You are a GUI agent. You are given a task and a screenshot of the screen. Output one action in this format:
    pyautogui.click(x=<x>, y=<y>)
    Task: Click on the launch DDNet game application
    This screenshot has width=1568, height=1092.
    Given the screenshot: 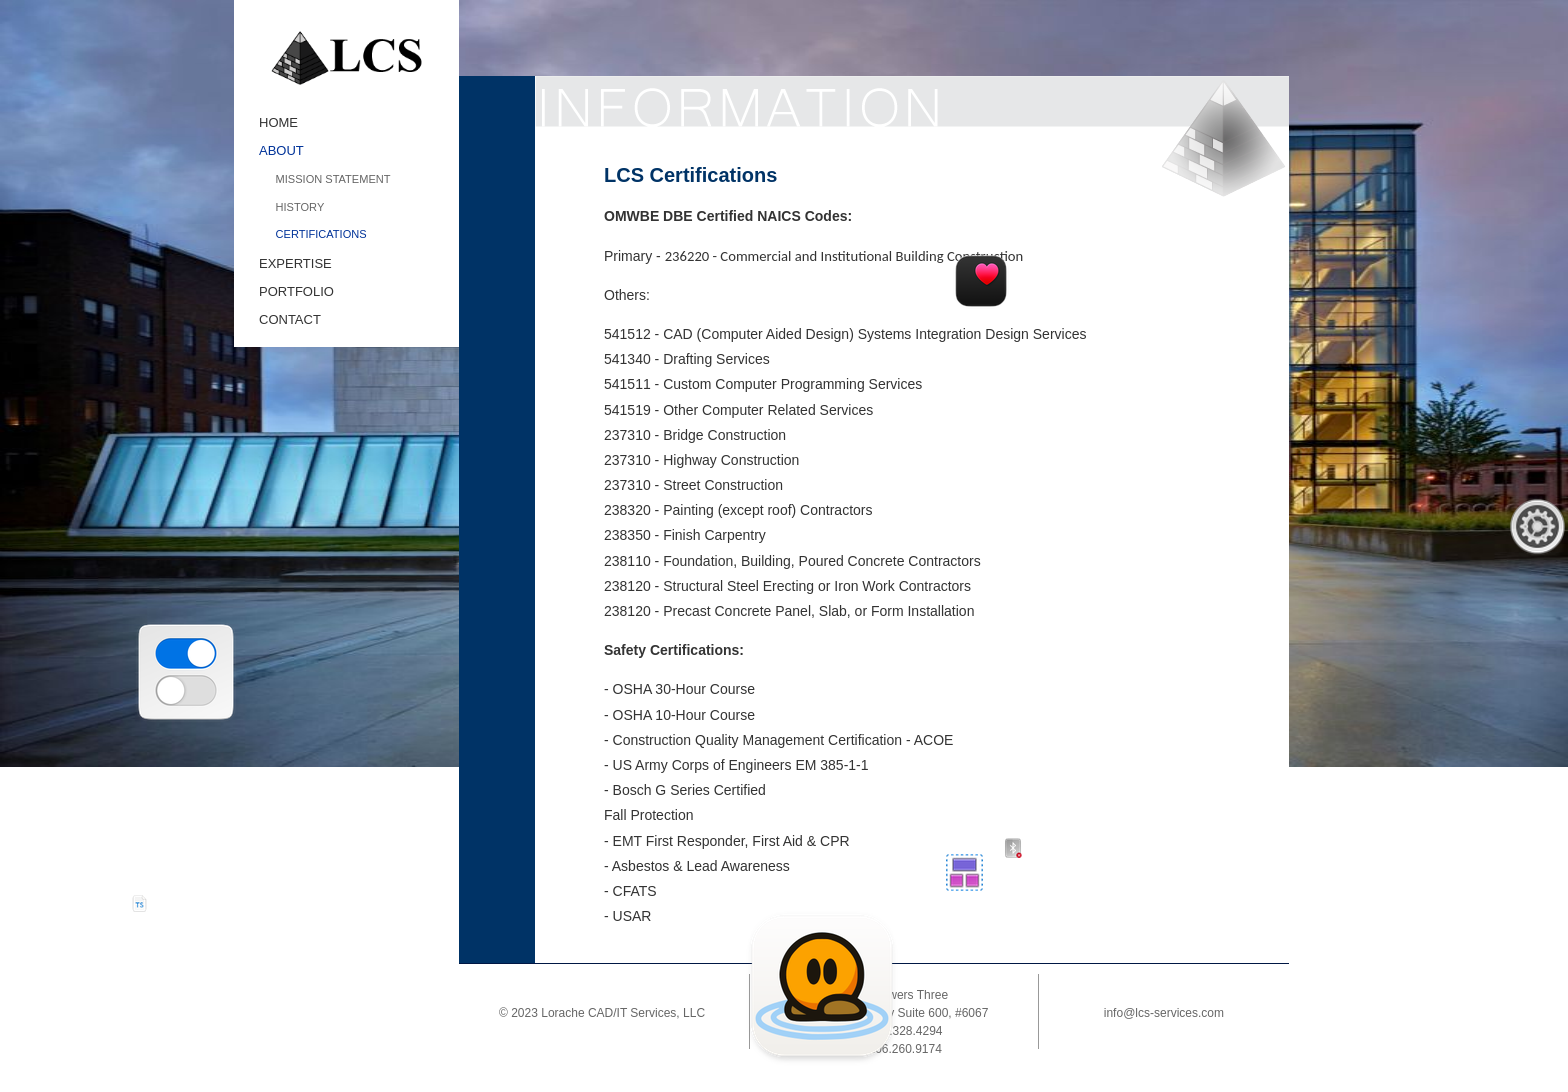 What is the action you would take?
    pyautogui.click(x=822, y=986)
    